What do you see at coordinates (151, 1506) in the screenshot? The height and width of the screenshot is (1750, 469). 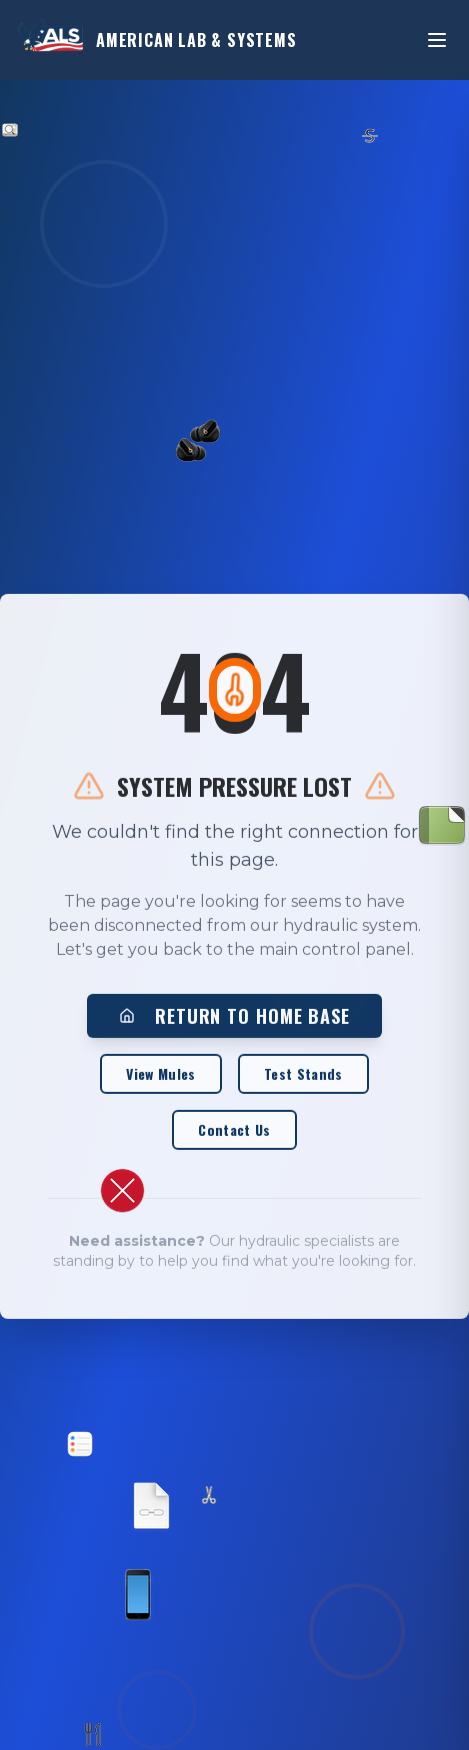 I see `a windows shortcut file (.lnk)` at bounding box center [151, 1506].